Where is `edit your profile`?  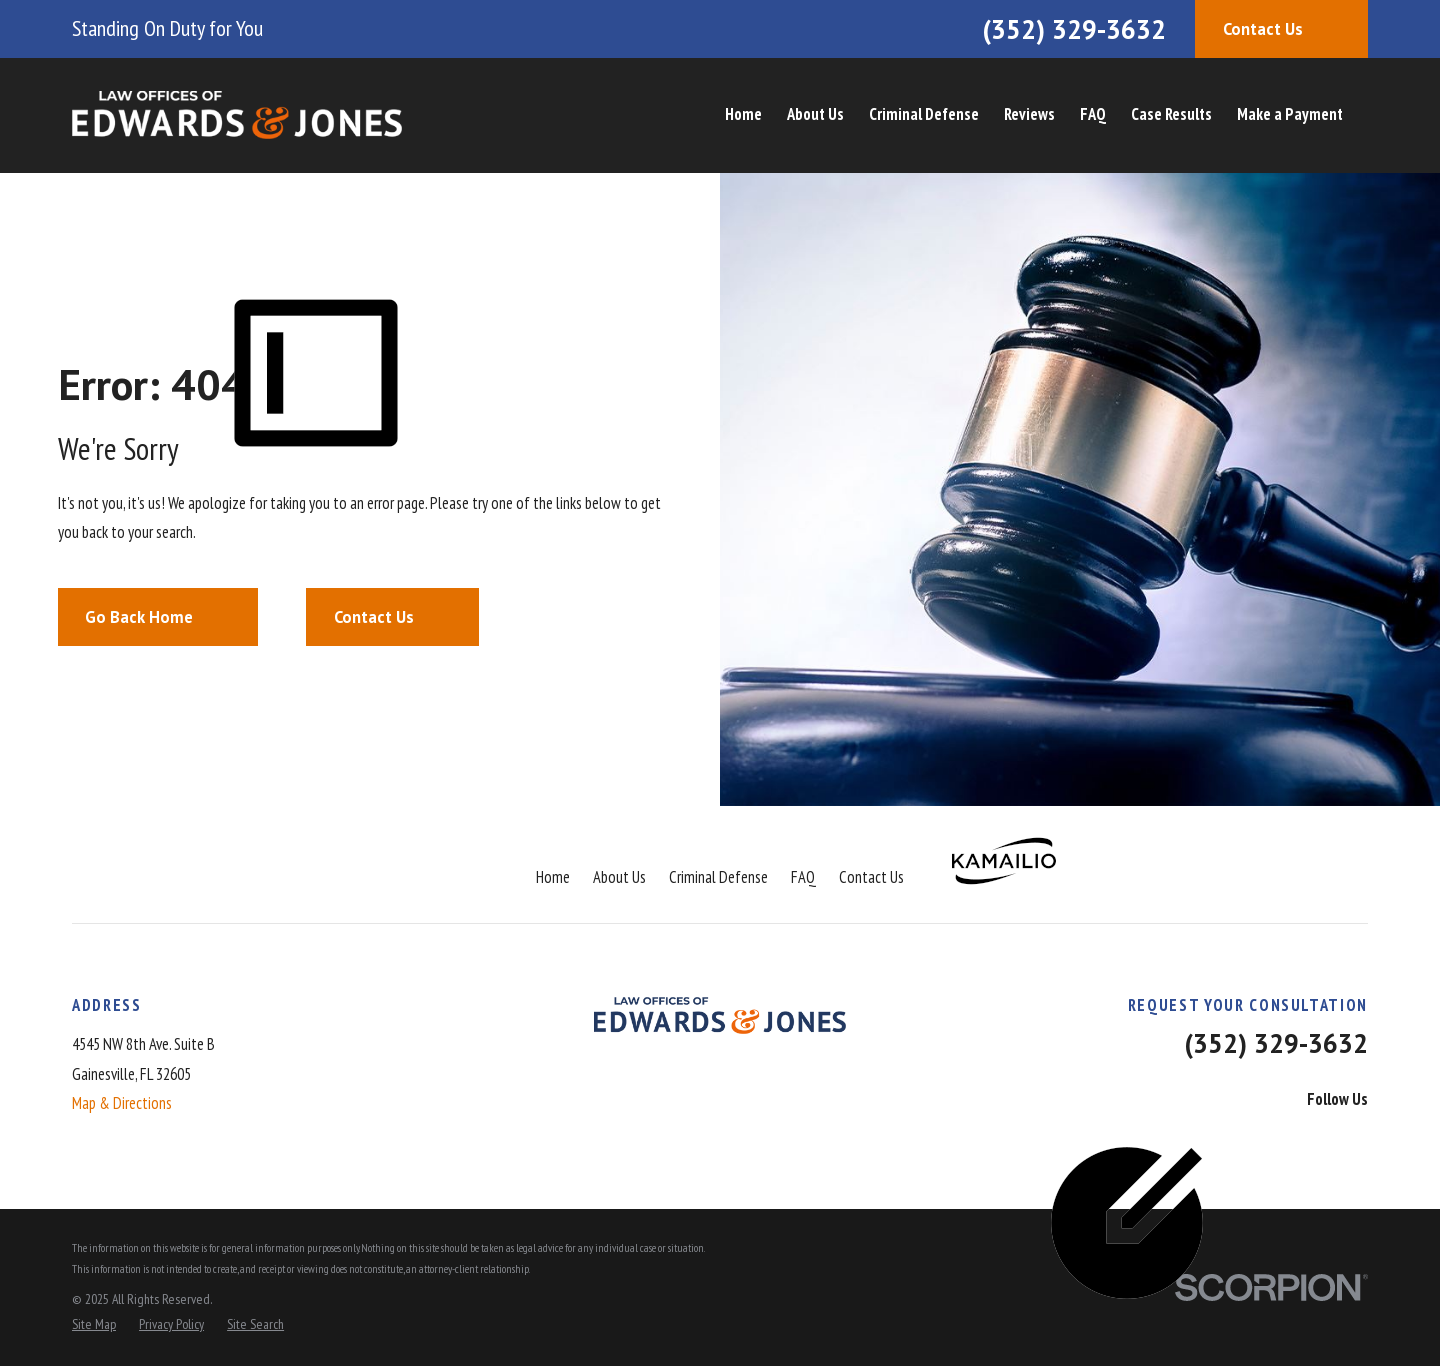
edit your profile is located at coordinates (1127, 1223).